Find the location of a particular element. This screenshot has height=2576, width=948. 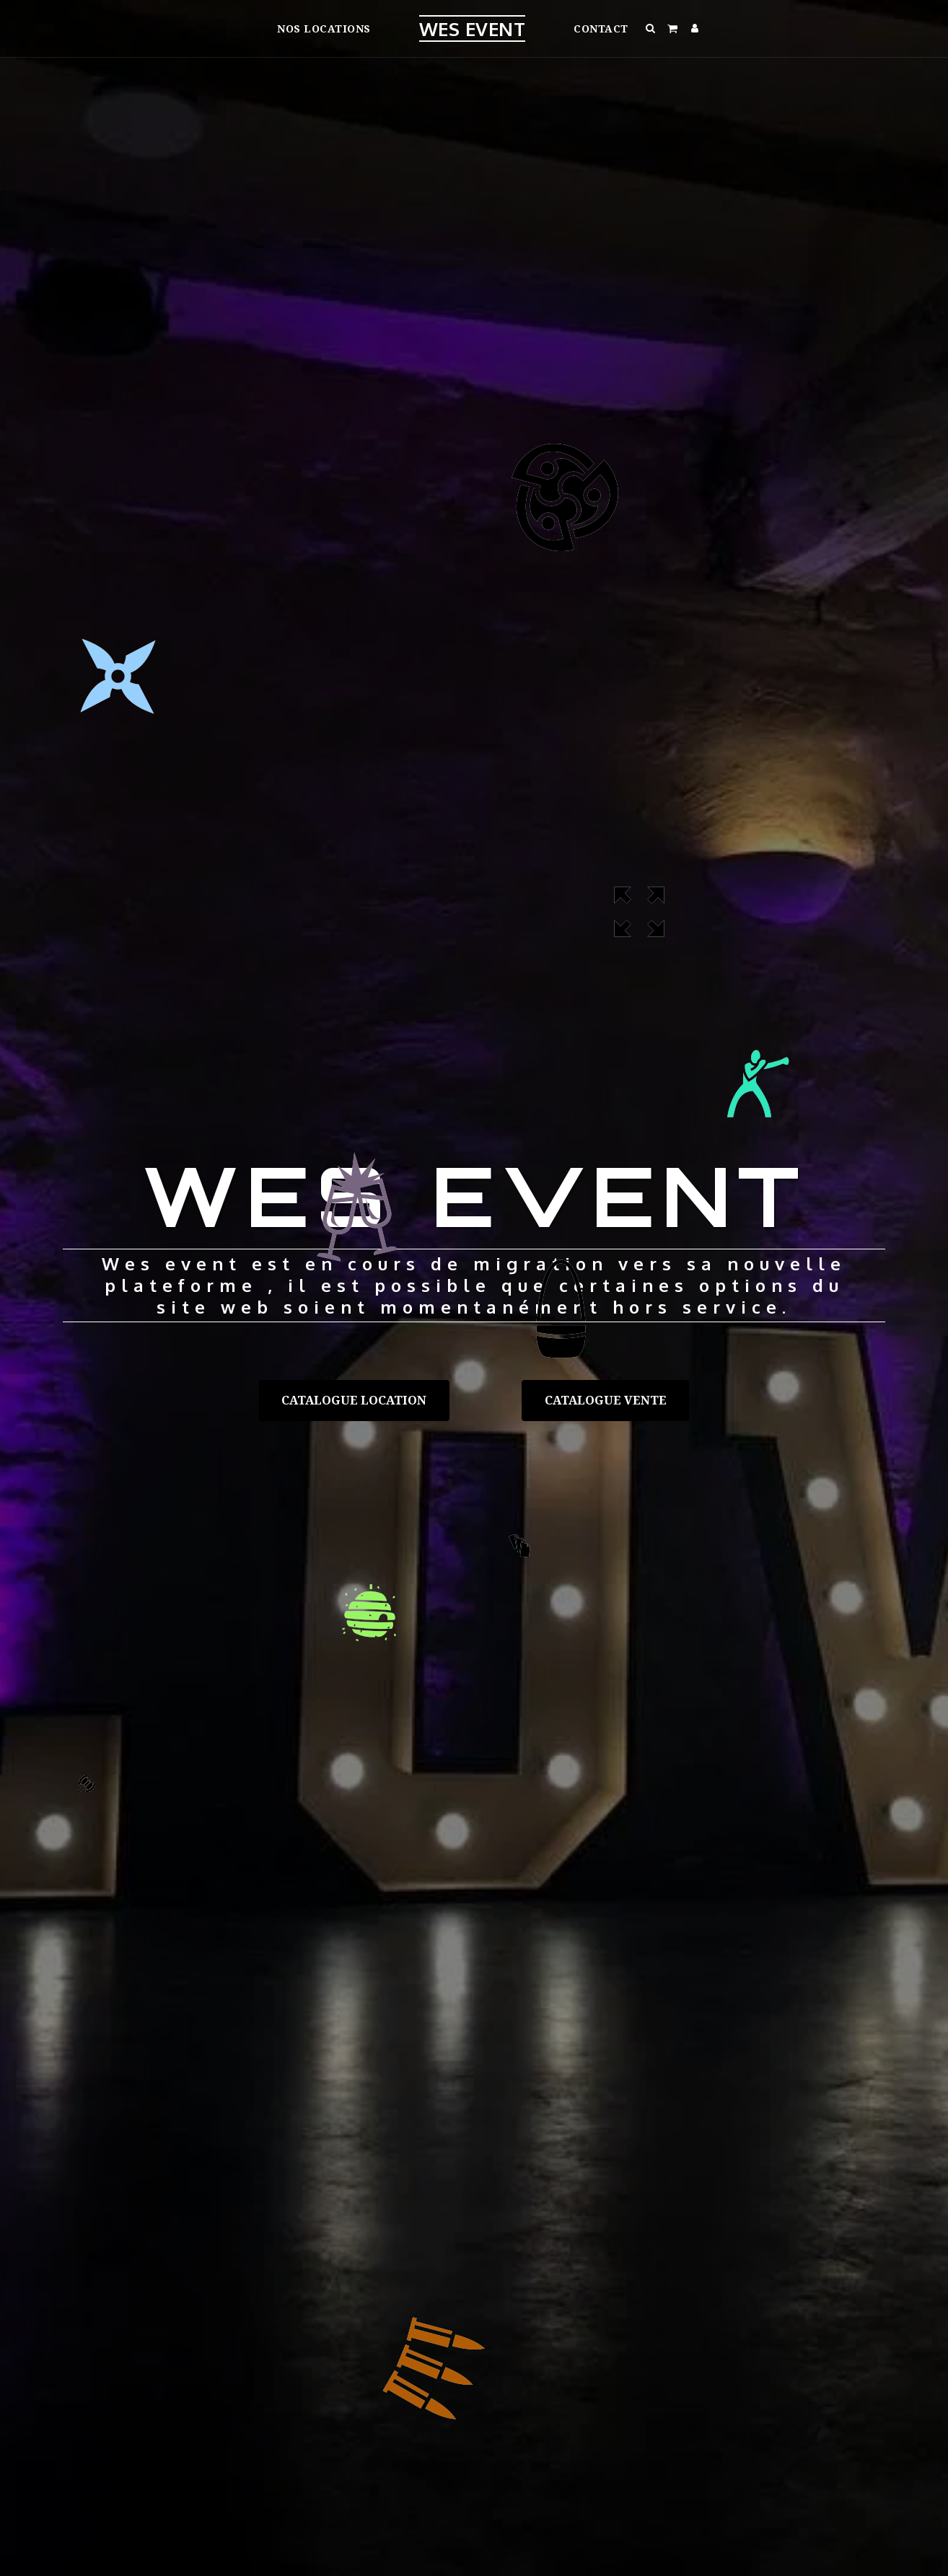

select ninja or stealth character class is located at coordinates (118, 676).